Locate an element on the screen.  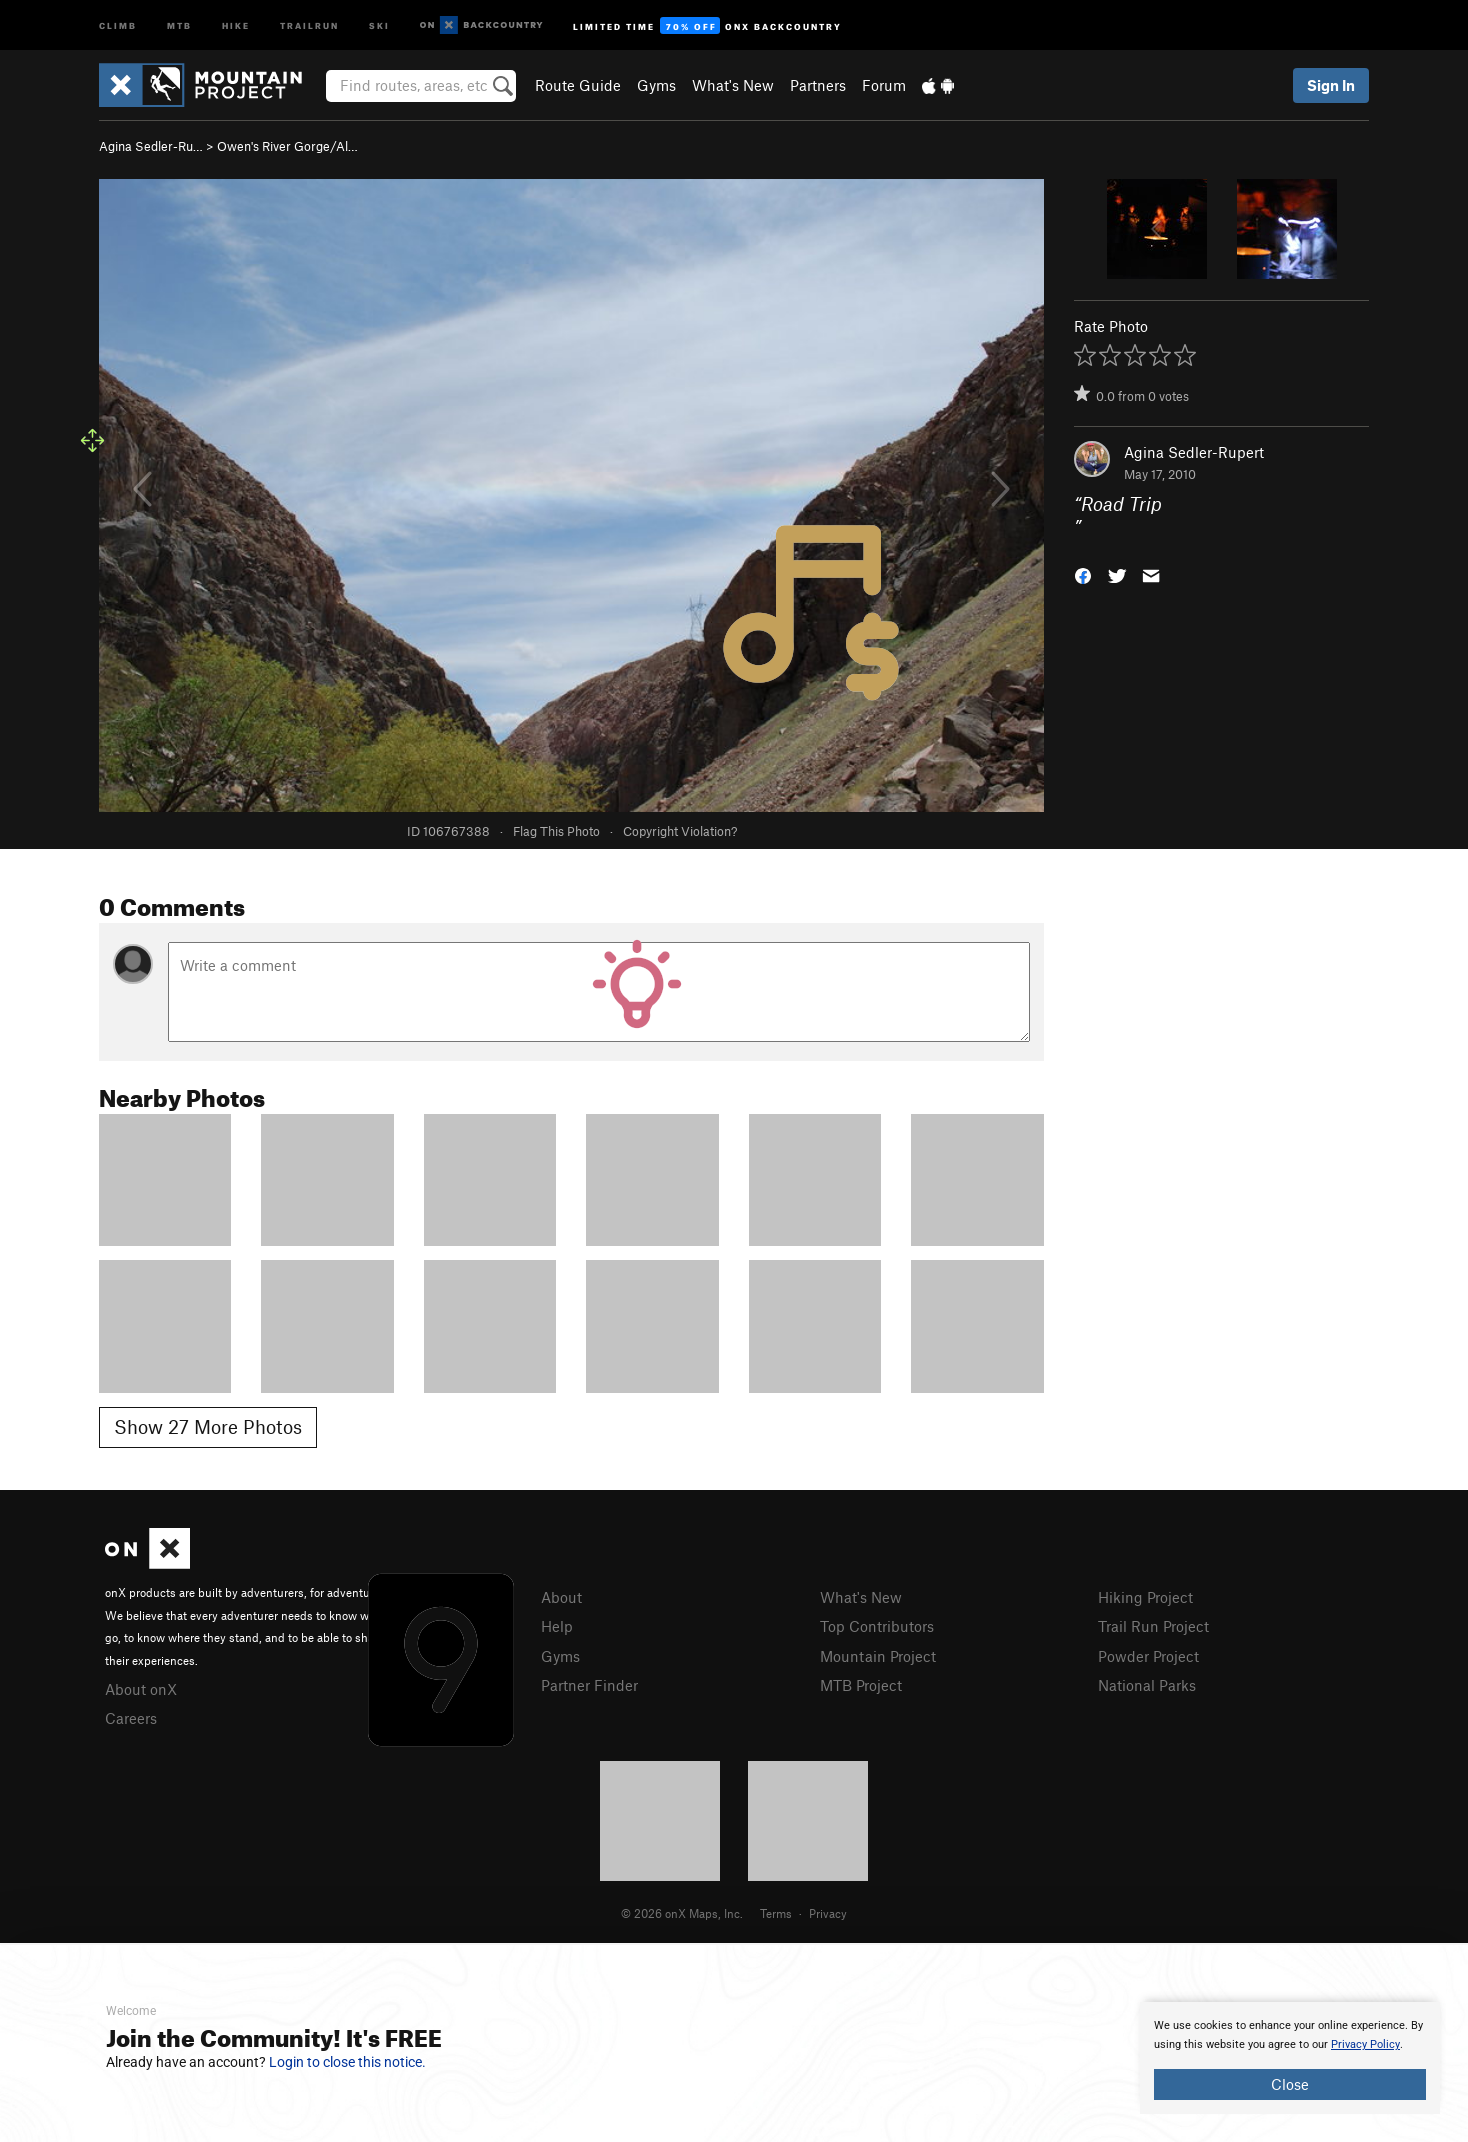
expand content in all directions is located at coordinates (92, 440).